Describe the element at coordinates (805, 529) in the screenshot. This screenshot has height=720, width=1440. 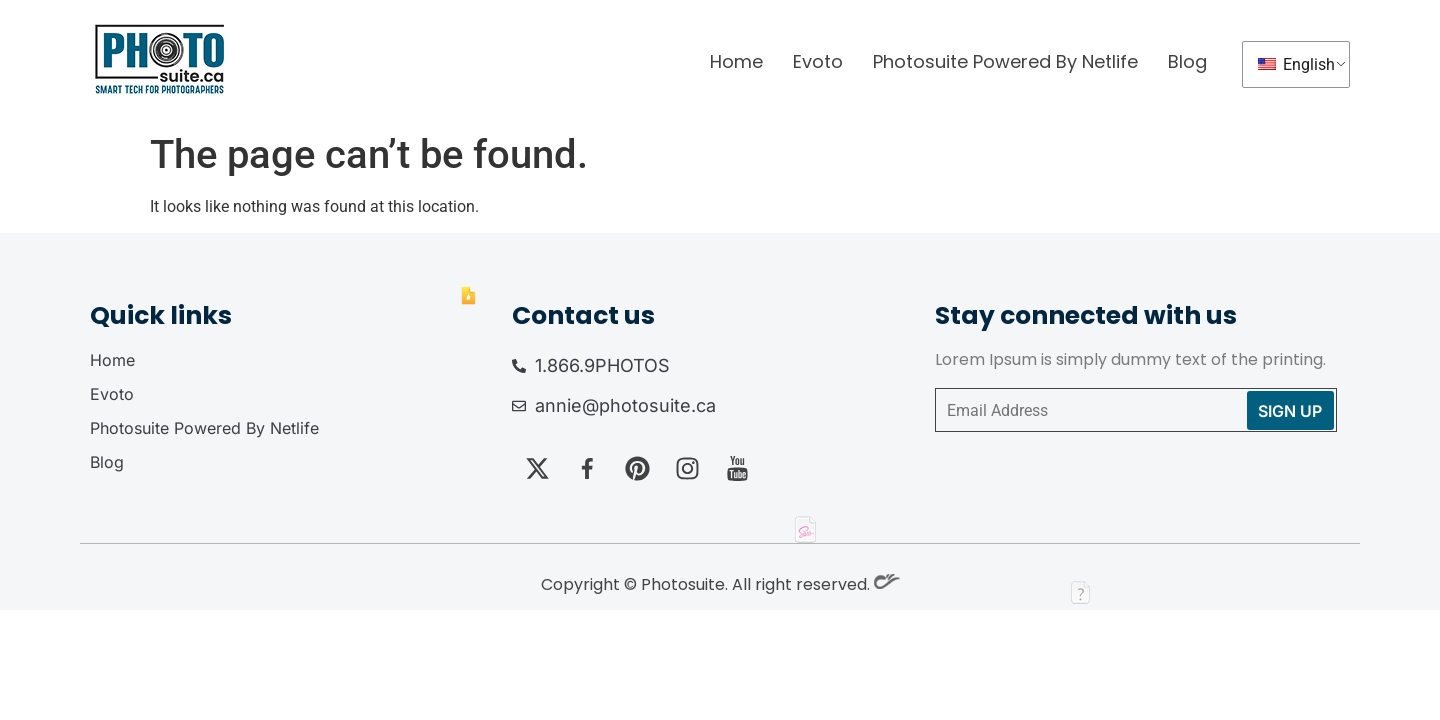
I see `indicates a sass stylesheet file` at that location.